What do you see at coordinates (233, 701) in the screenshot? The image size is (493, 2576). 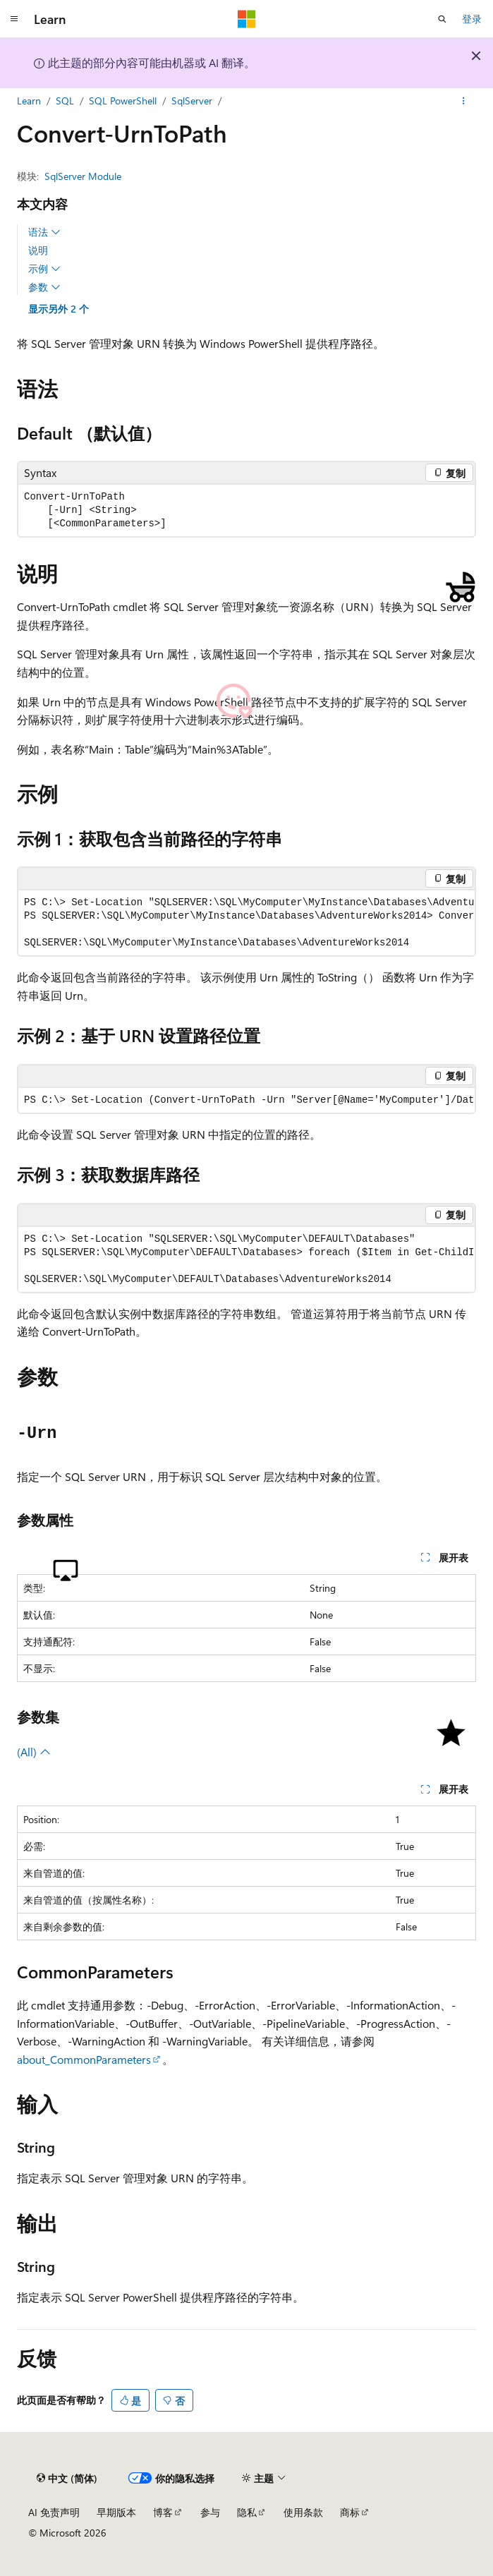 I see `react with love or affection` at bounding box center [233, 701].